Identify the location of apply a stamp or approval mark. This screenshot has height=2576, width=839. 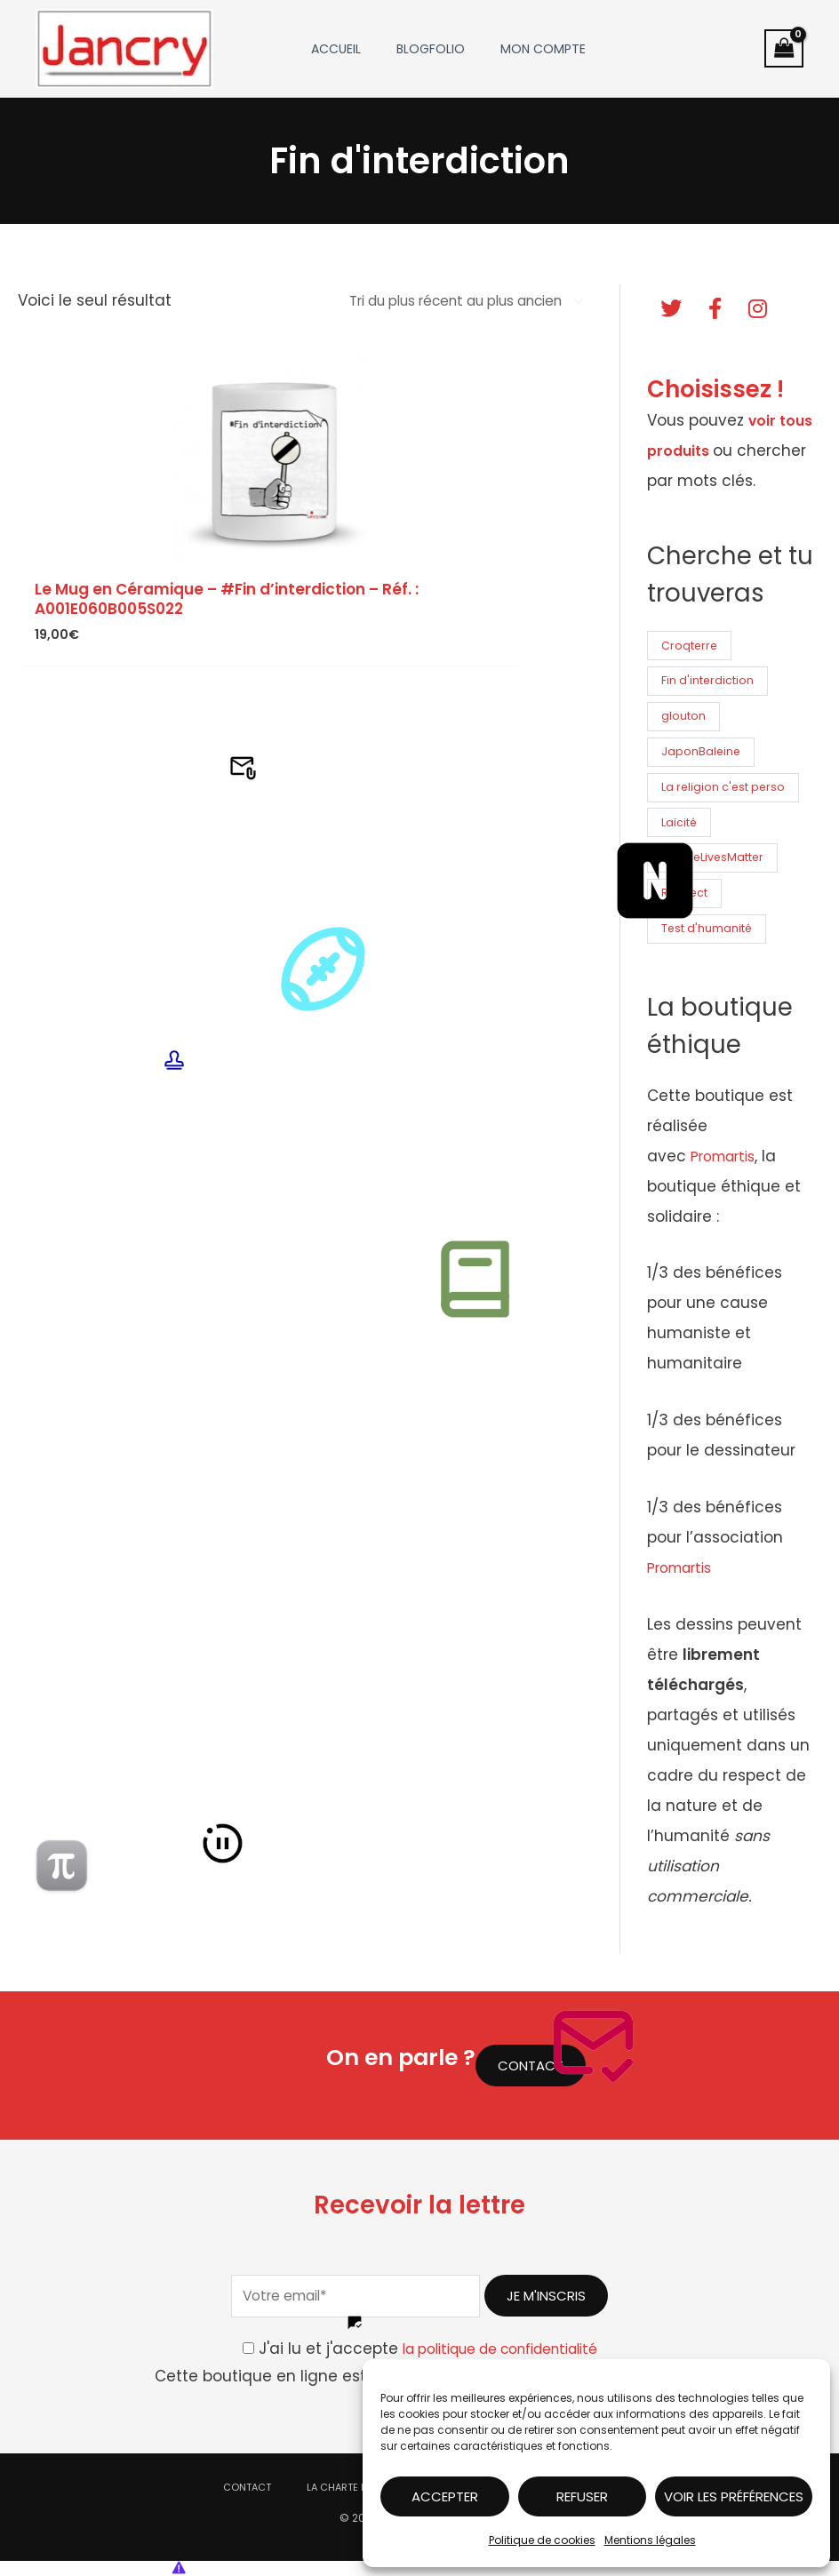
(174, 1060).